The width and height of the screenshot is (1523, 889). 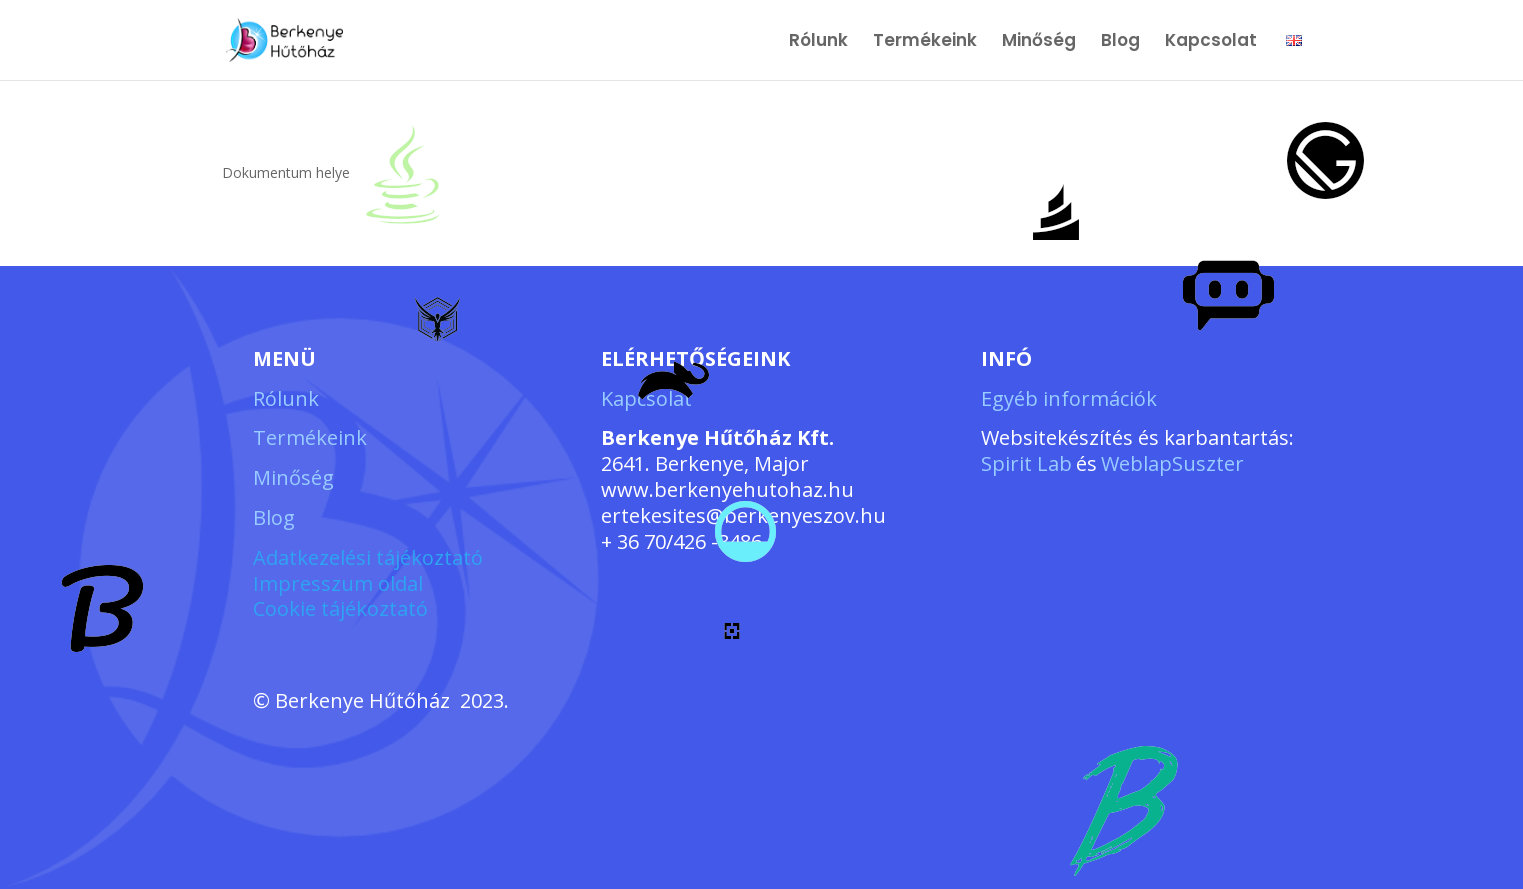 I want to click on animal planet brand logo, so click(x=673, y=380).